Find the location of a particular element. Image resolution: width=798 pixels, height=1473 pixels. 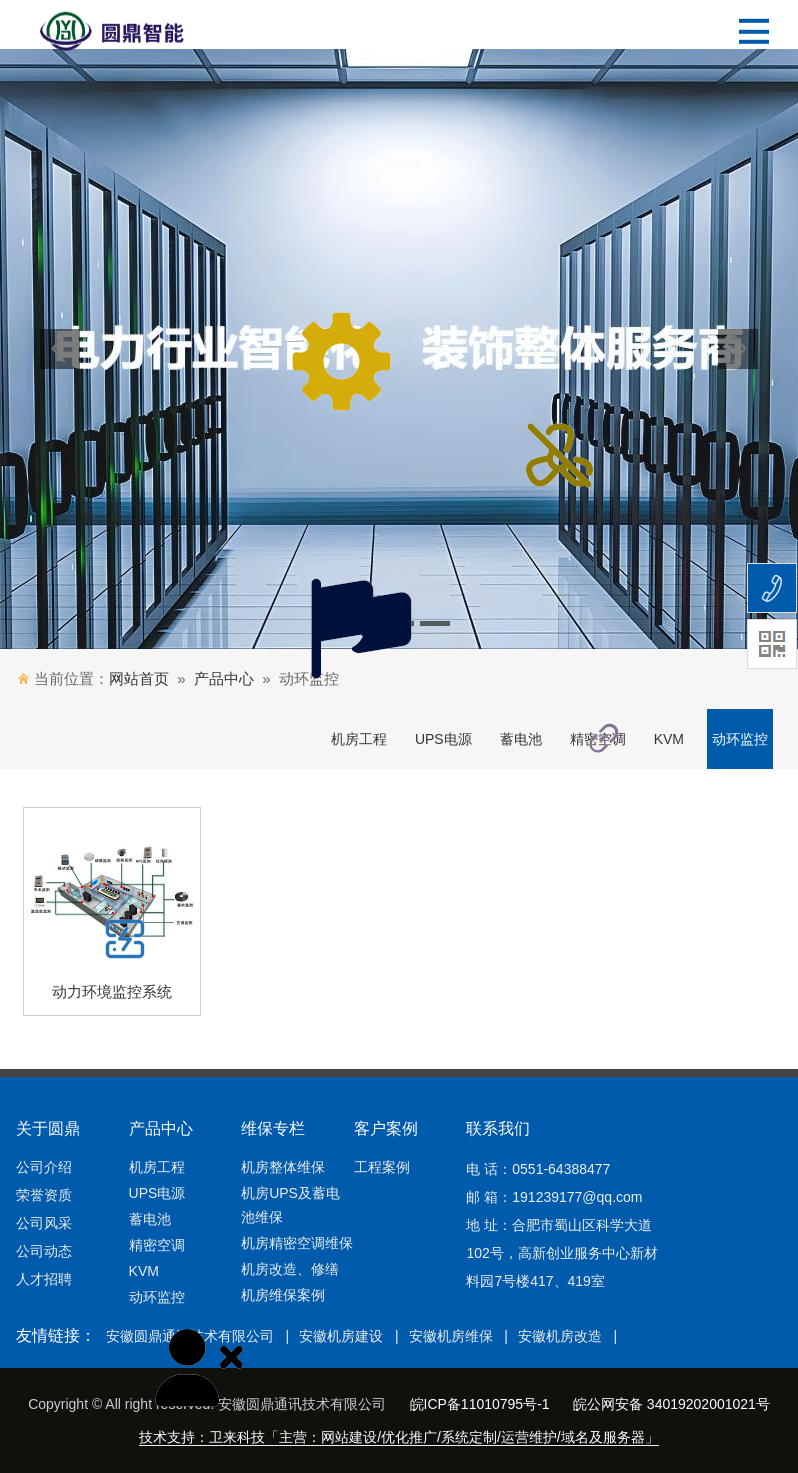

report or flag a message is located at coordinates (359, 631).